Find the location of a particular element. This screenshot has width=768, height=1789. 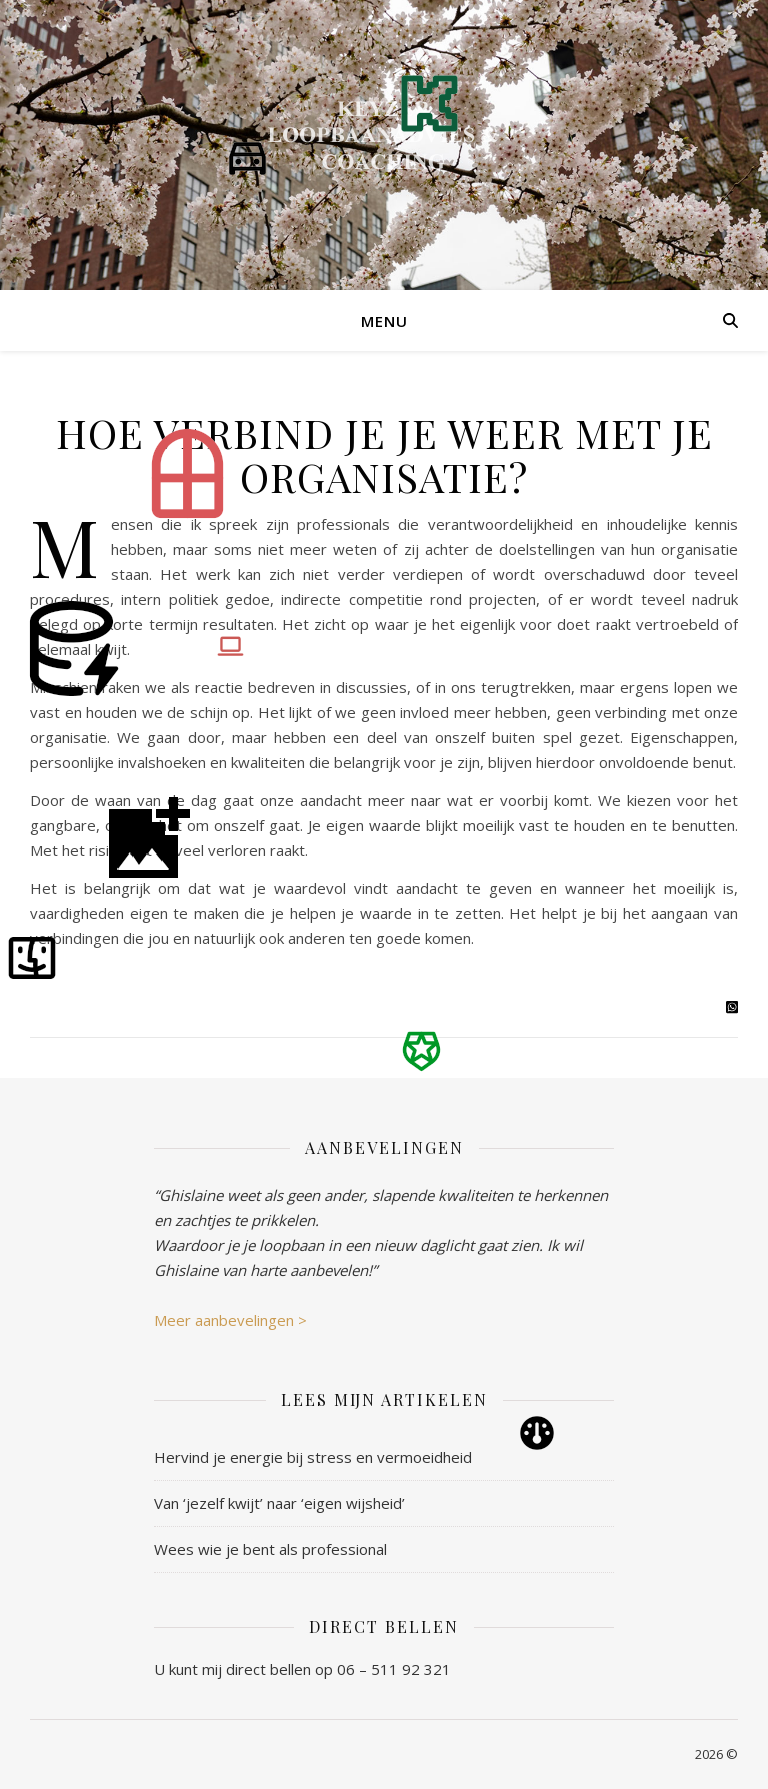

open finder app on mac is located at coordinates (32, 958).